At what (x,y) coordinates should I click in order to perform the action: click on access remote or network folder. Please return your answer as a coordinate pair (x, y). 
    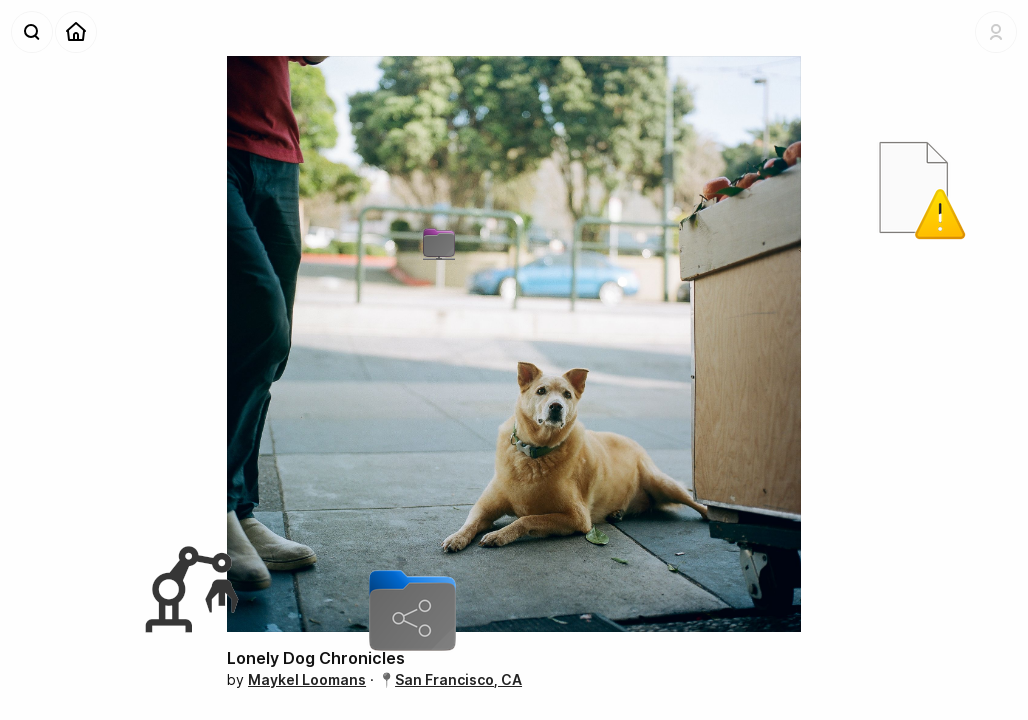
    Looking at the image, I should click on (439, 244).